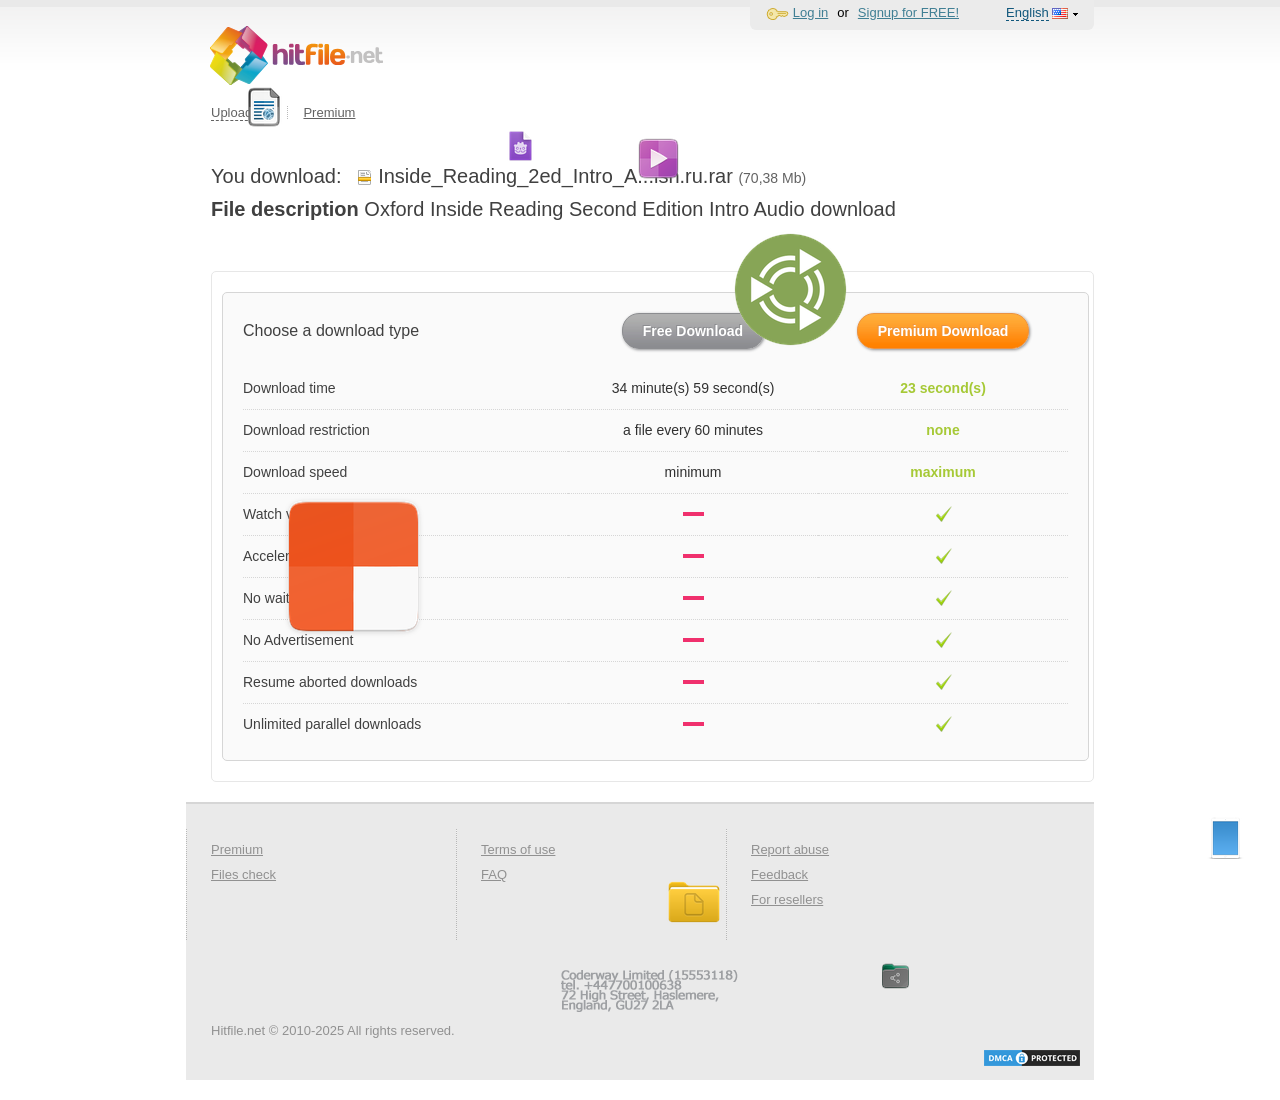 The image size is (1280, 1100). Describe the element at coordinates (895, 975) in the screenshot. I see `access your public shared folder` at that location.